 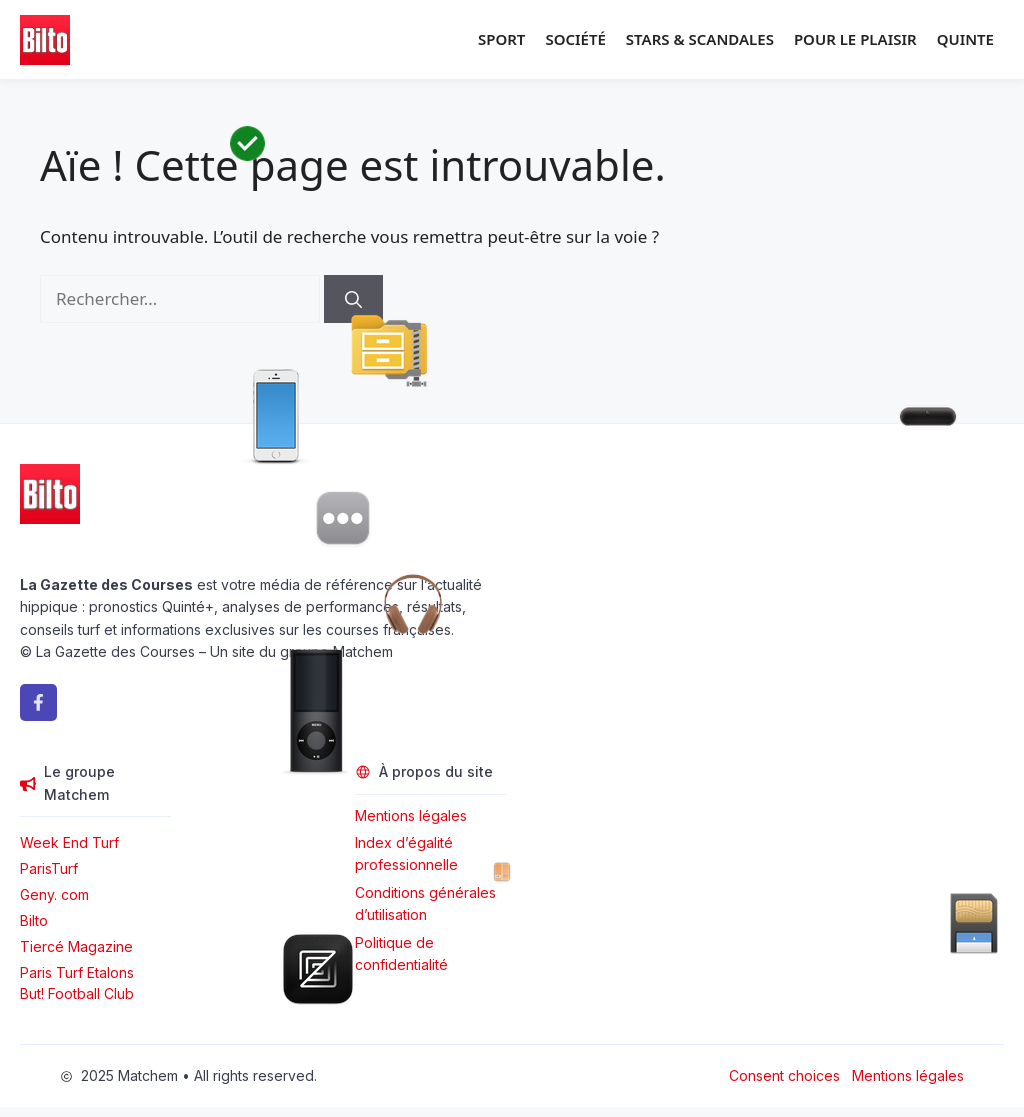 What do you see at coordinates (413, 605) in the screenshot?
I see `connect bluetooth headphones` at bounding box center [413, 605].